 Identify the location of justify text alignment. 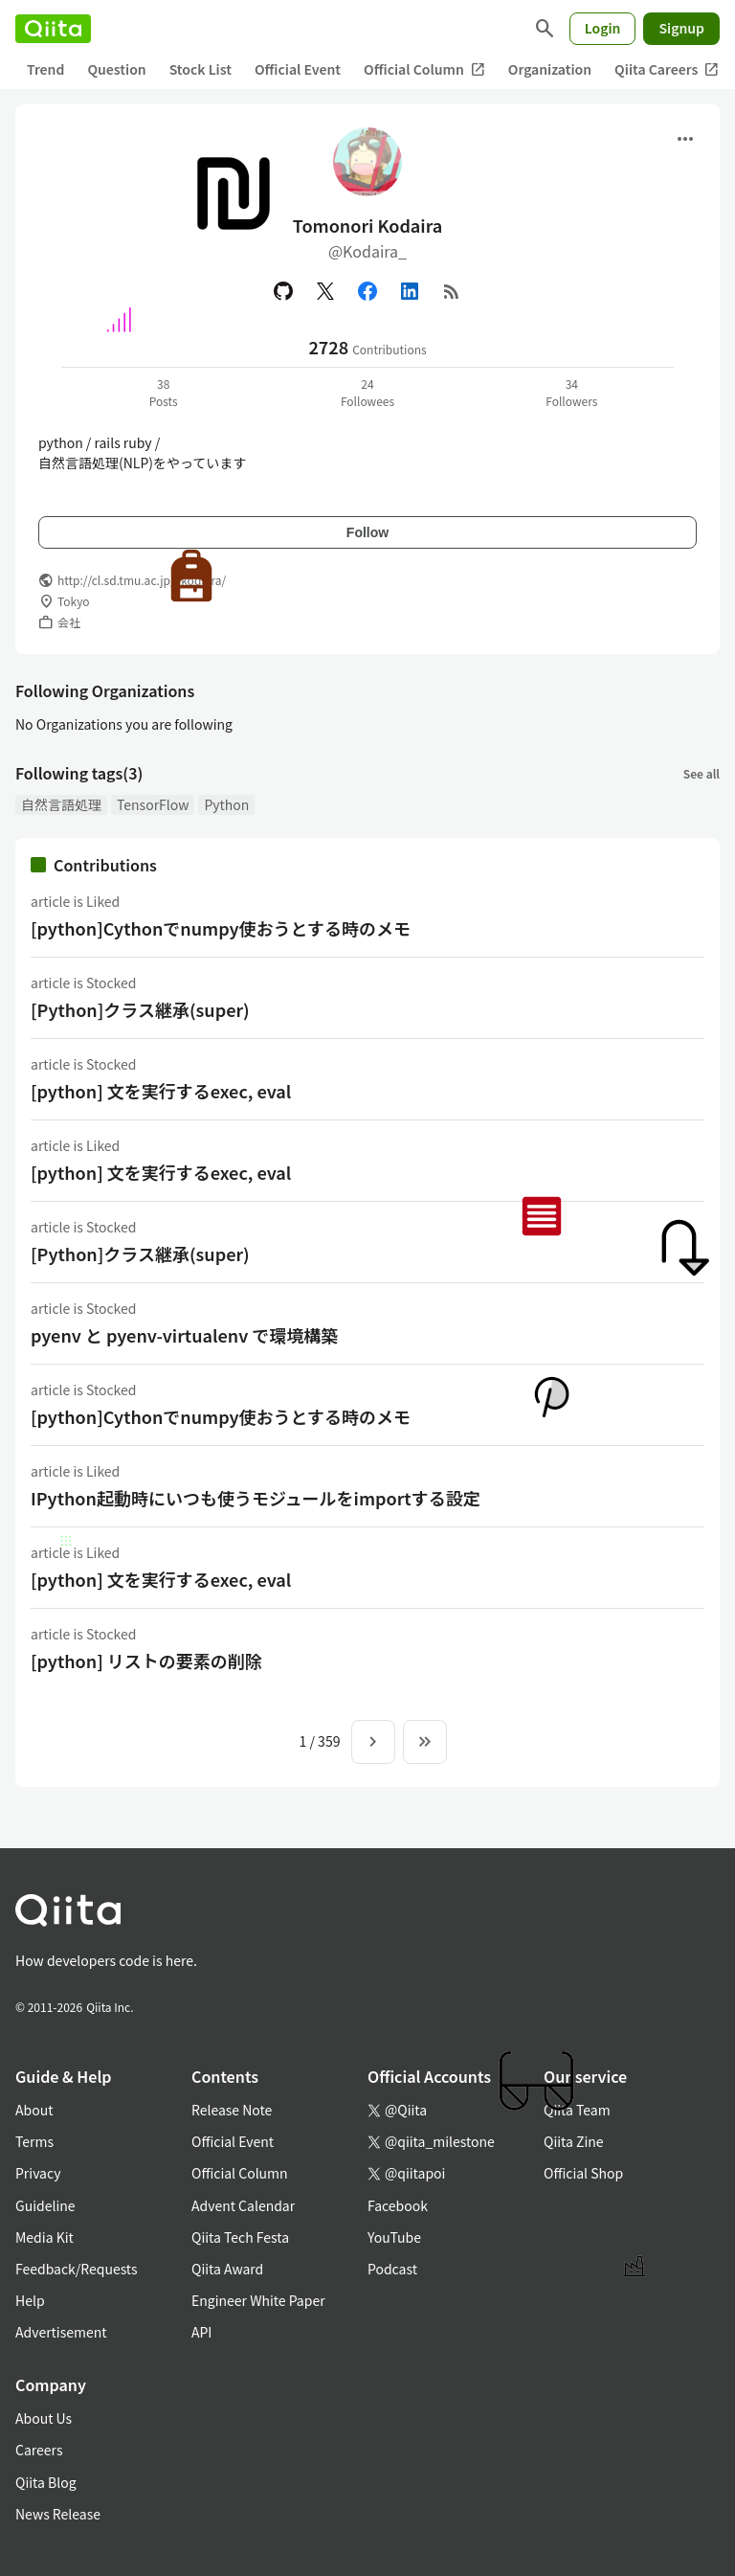
(542, 1216).